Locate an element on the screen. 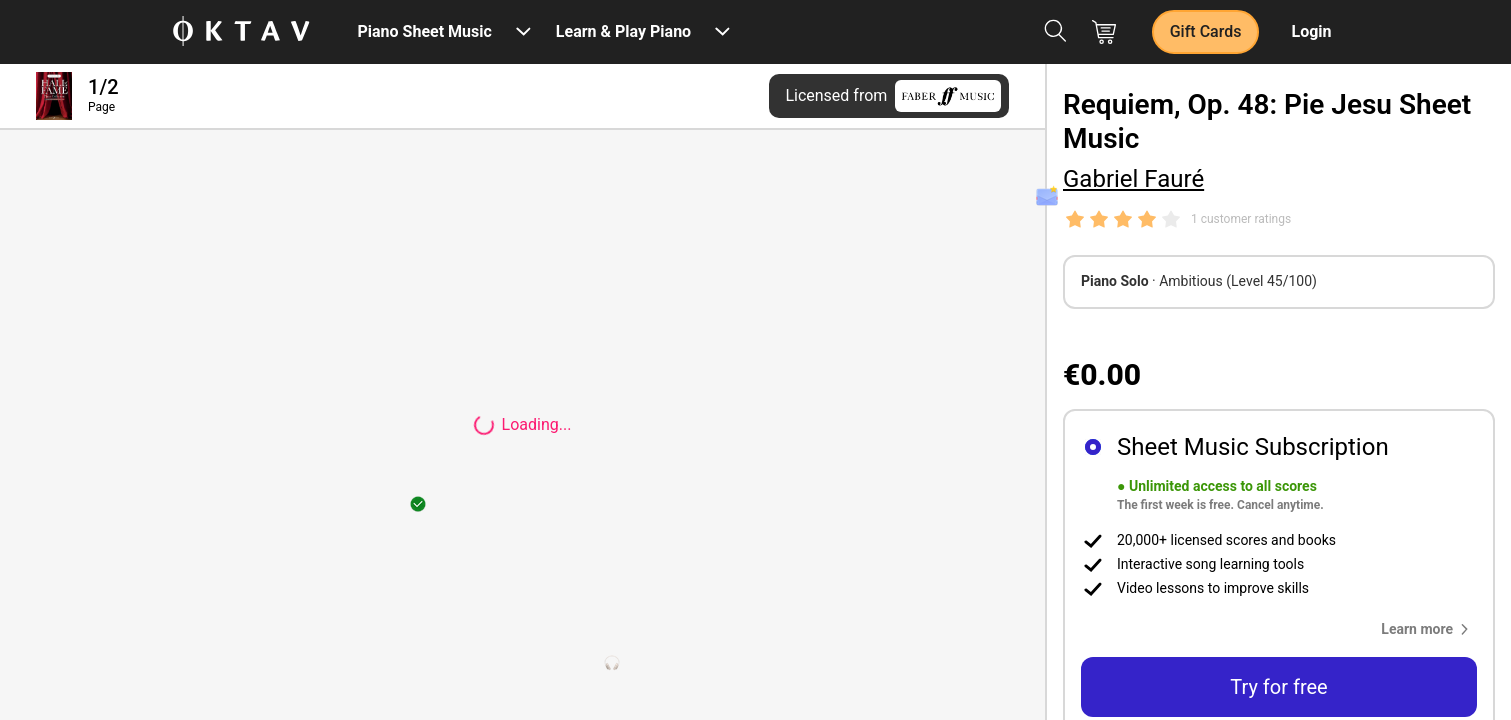 This screenshot has width=1511, height=720. indicates unread email in your inbox is located at coordinates (1047, 197).